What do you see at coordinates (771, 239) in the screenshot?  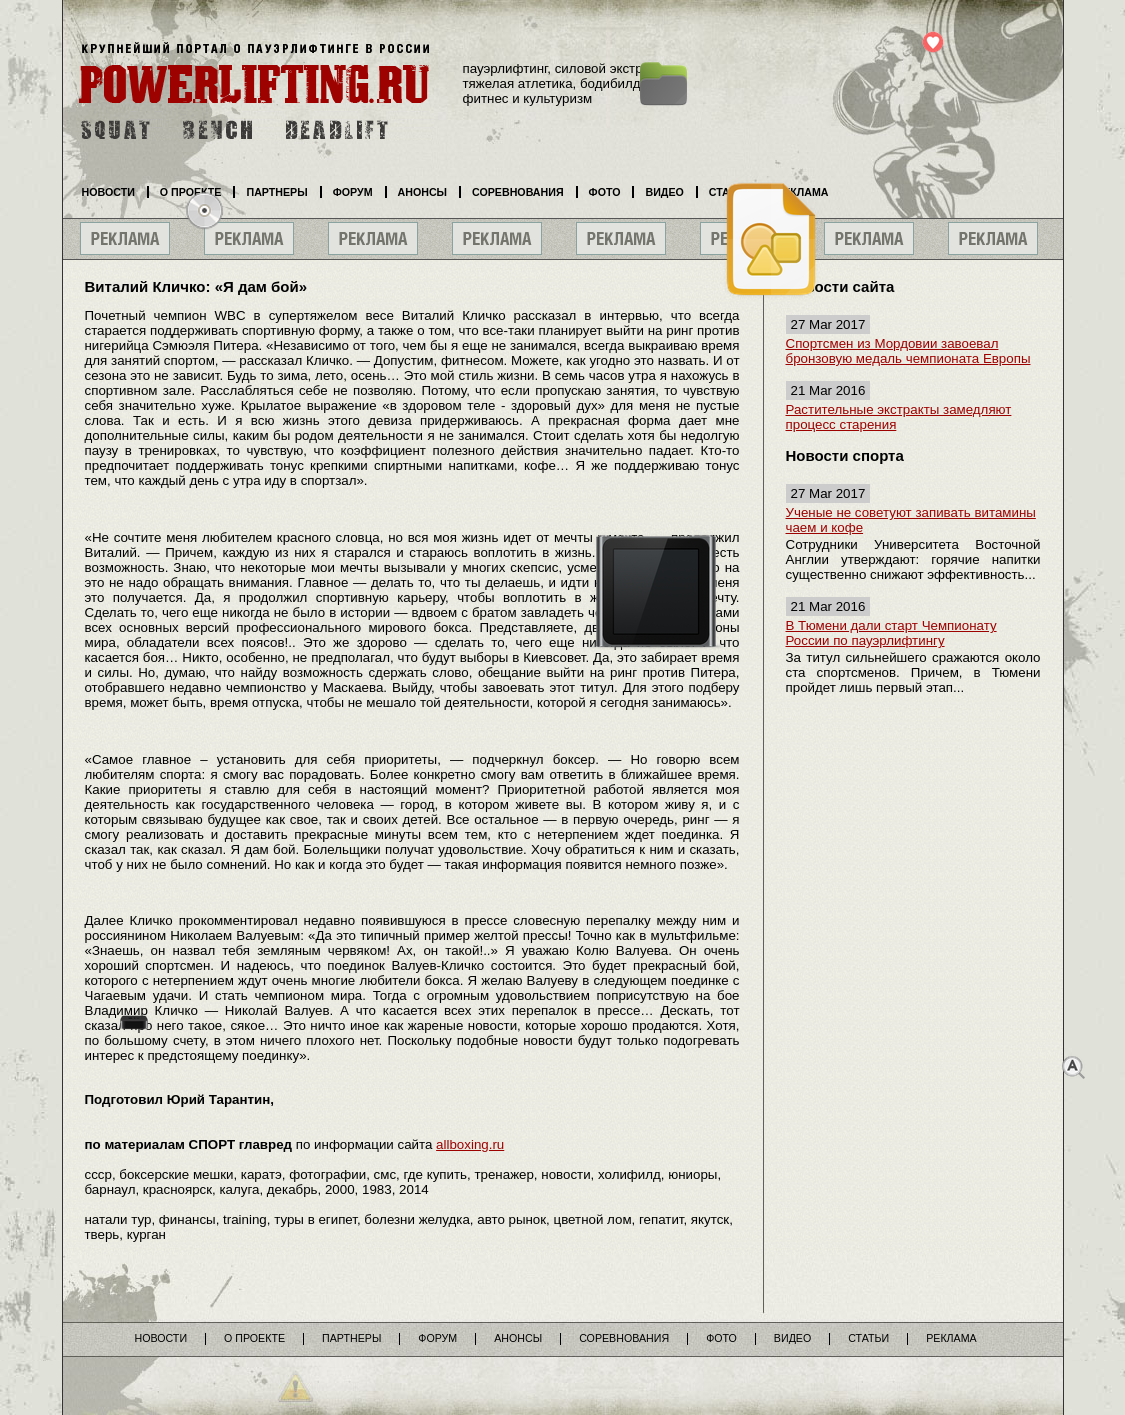 I see `open an opendocument graphics template file` at bounding box center [771, 239].